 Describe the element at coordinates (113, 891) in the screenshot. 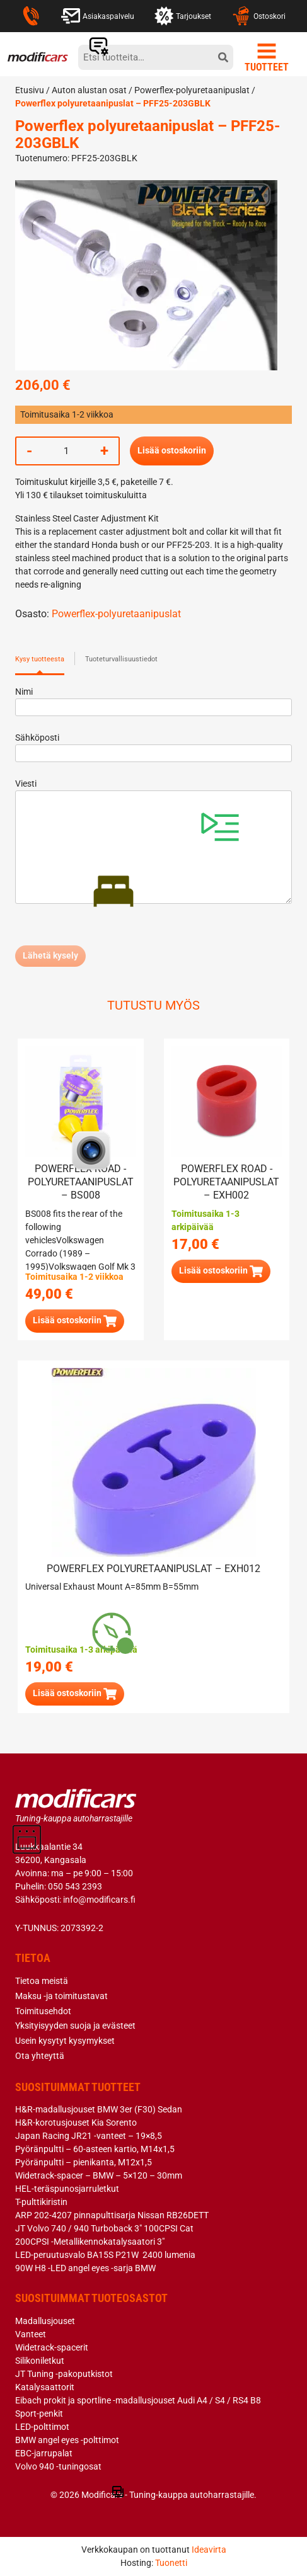

I see `book a room or accommodation` at that location.